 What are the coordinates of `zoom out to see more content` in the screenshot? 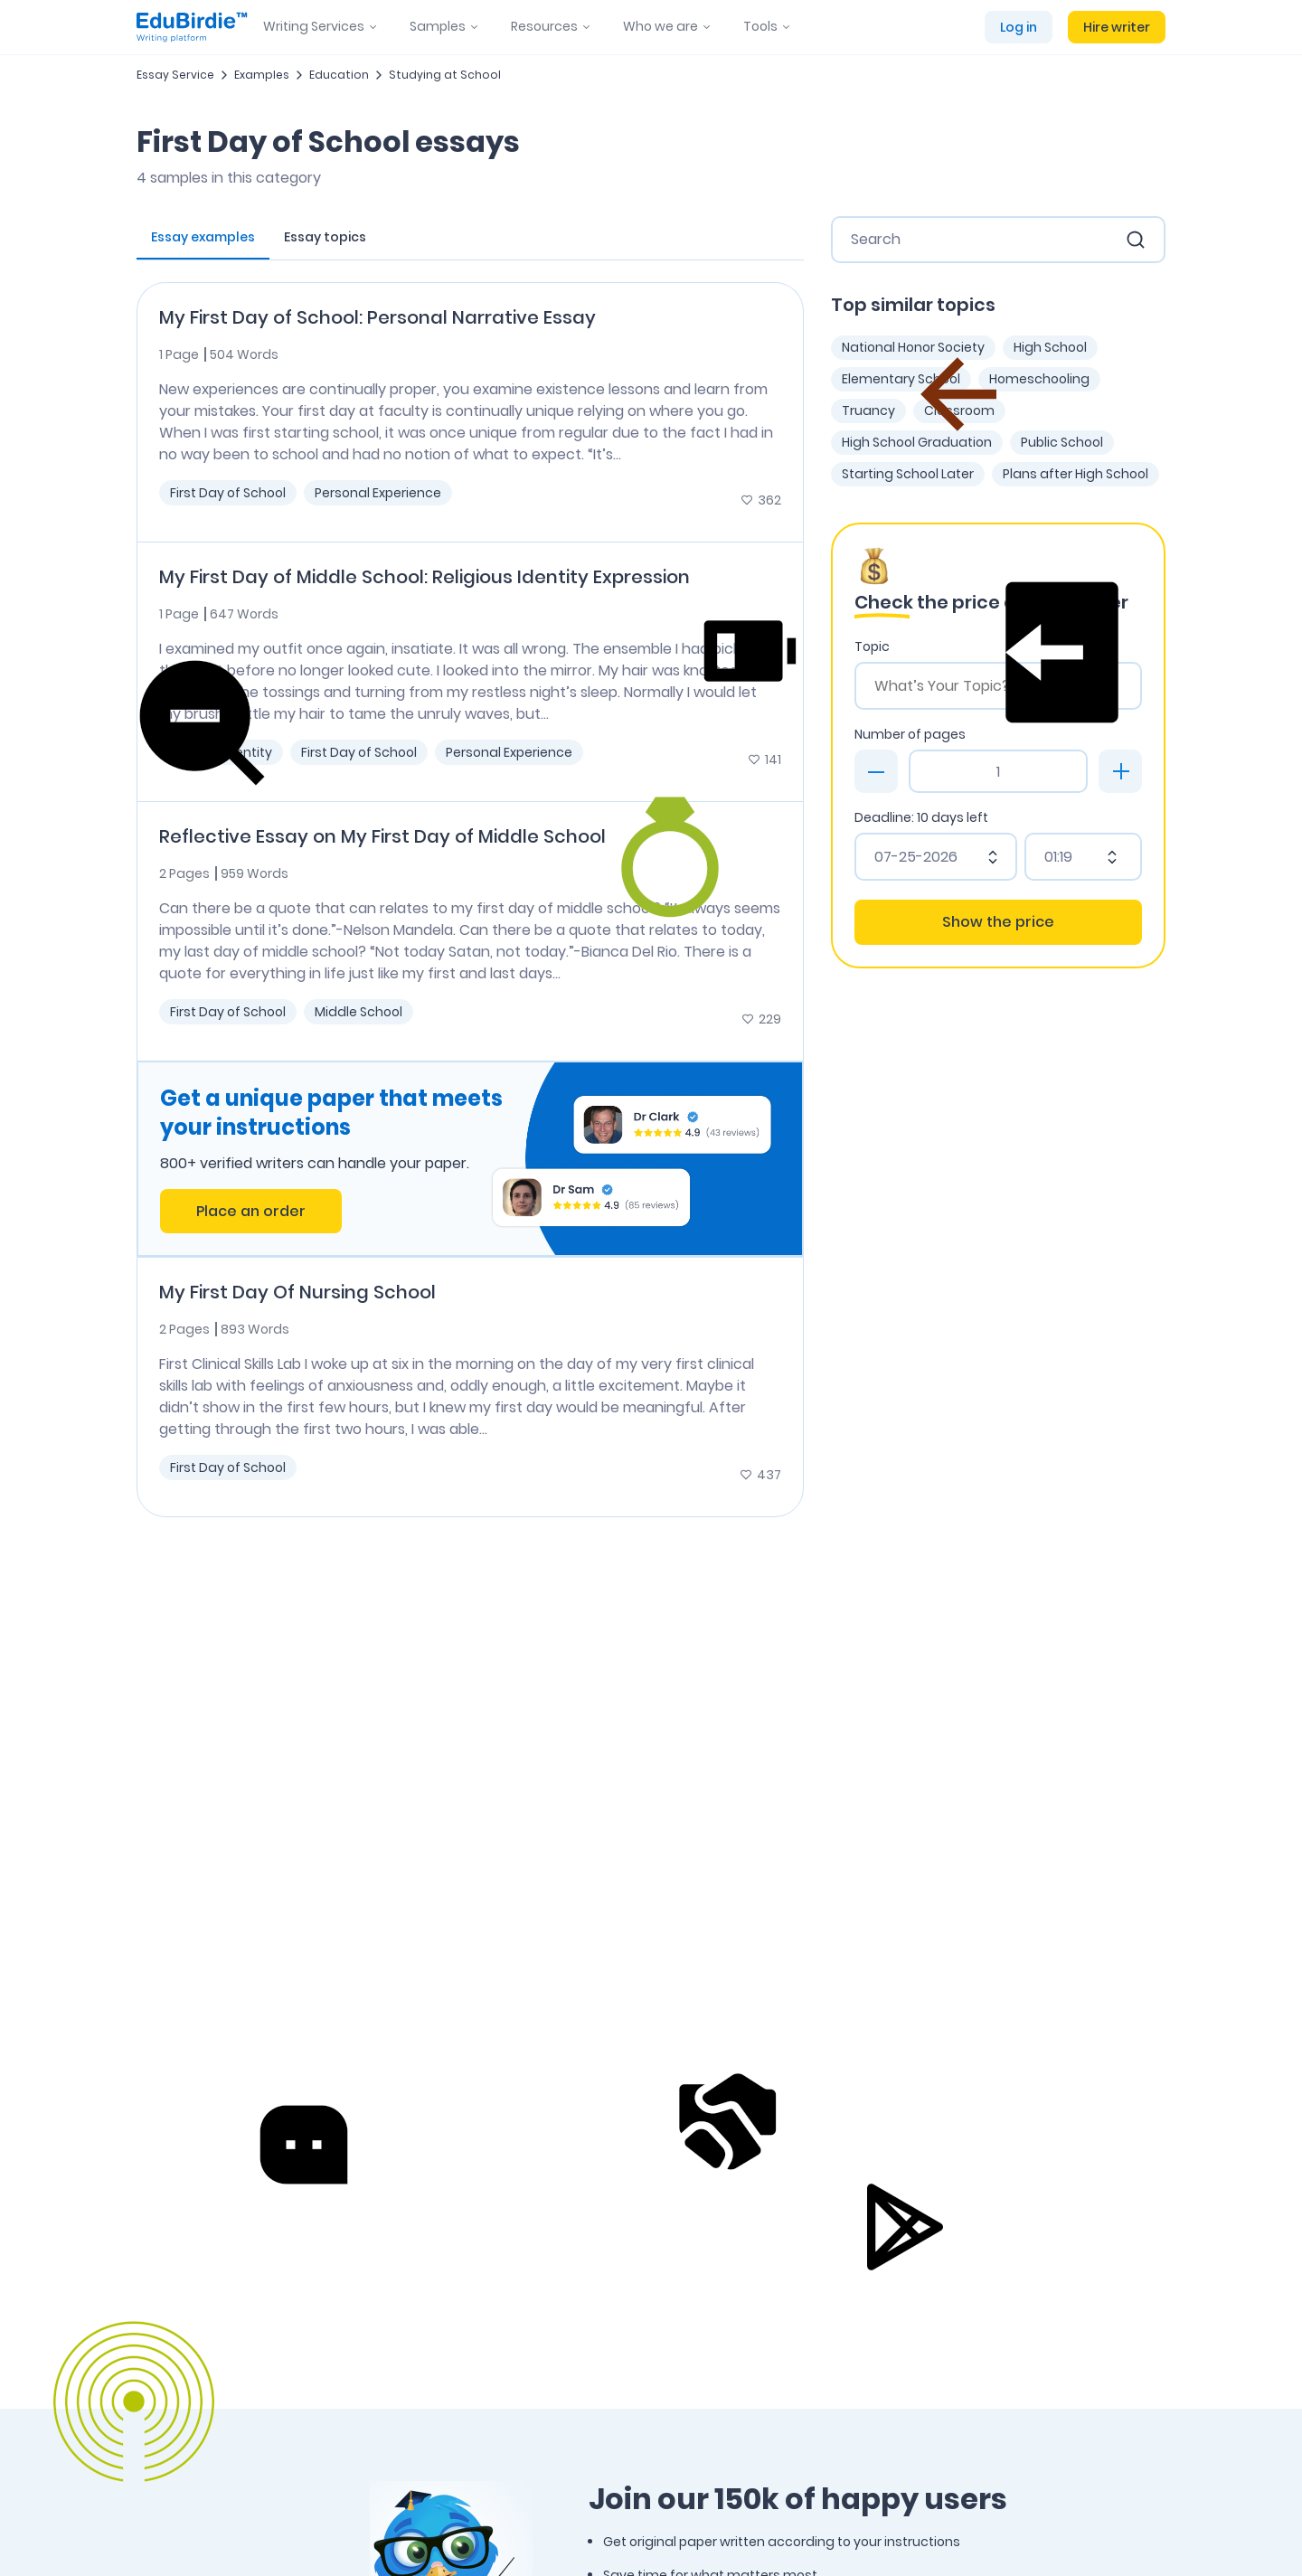 It's located at (201, 722).